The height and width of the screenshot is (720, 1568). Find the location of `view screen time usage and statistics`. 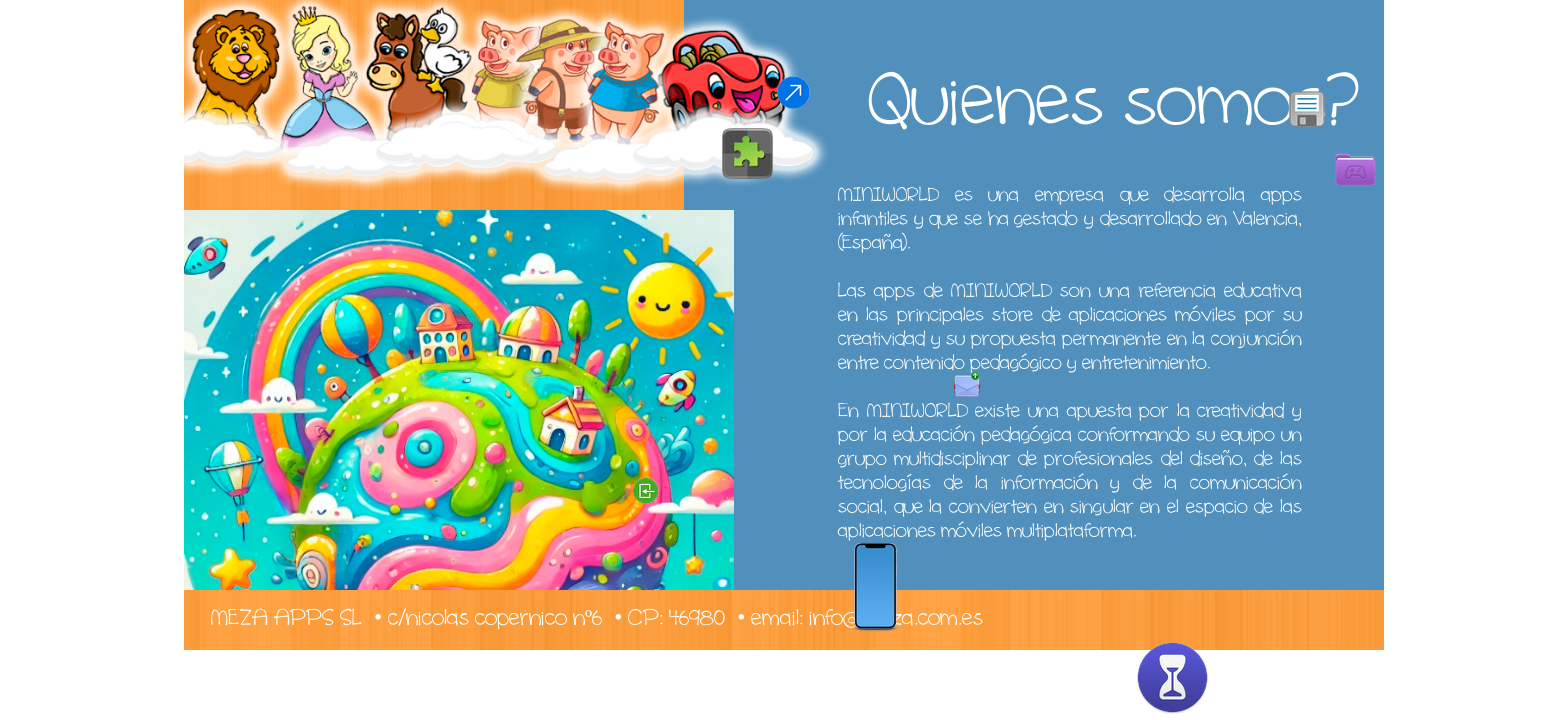

view screen time usage and statistics is located at coordinates (1172, 677).